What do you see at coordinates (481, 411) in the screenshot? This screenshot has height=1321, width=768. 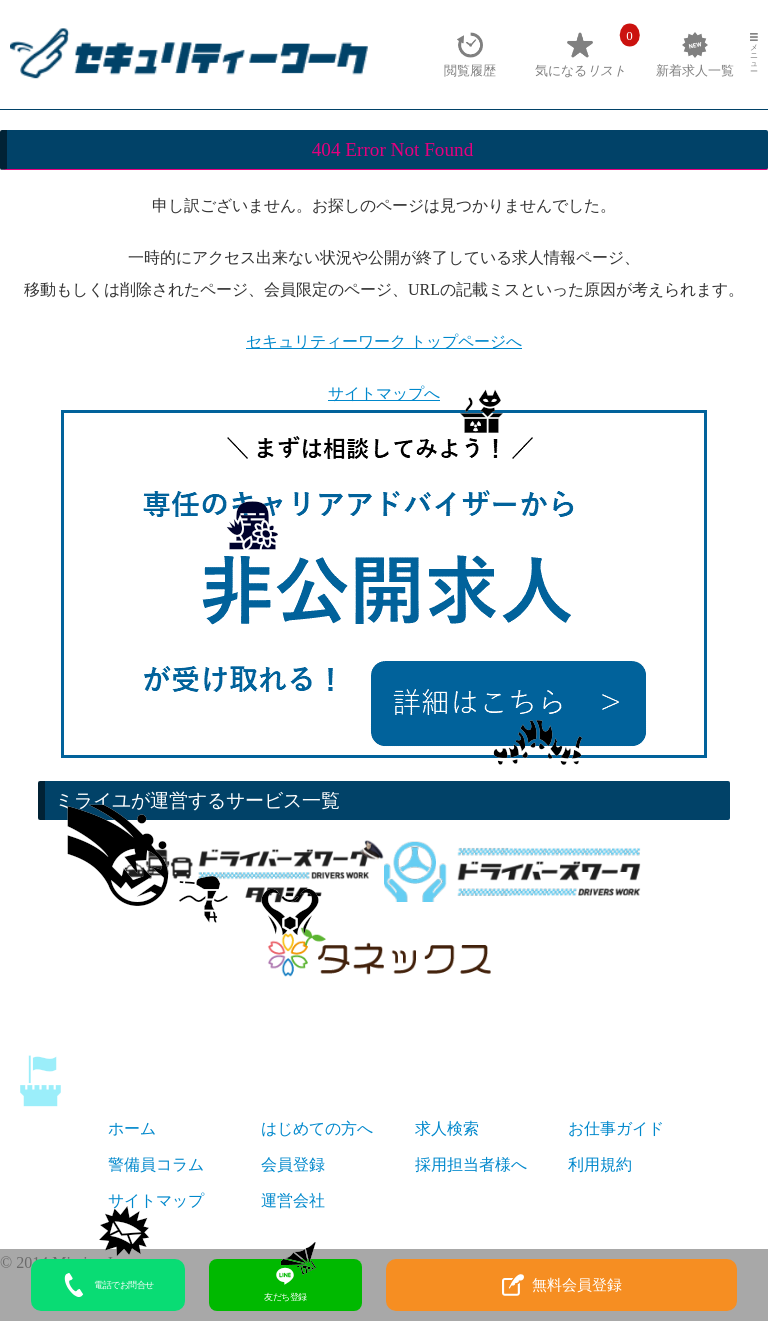 I see `indicates a quantum state where the outcome is alive/positive` at bounding box center [481, 411].